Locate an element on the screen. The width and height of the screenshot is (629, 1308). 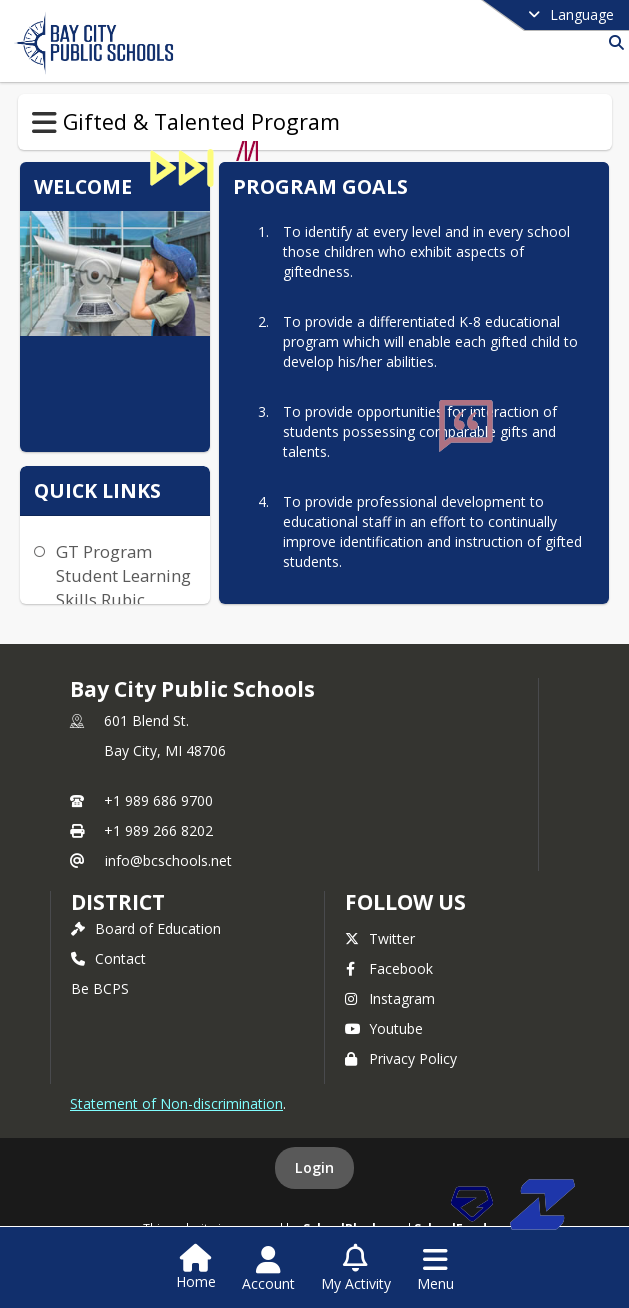
skip to the end of the current track is located at coordinates (182, 168).